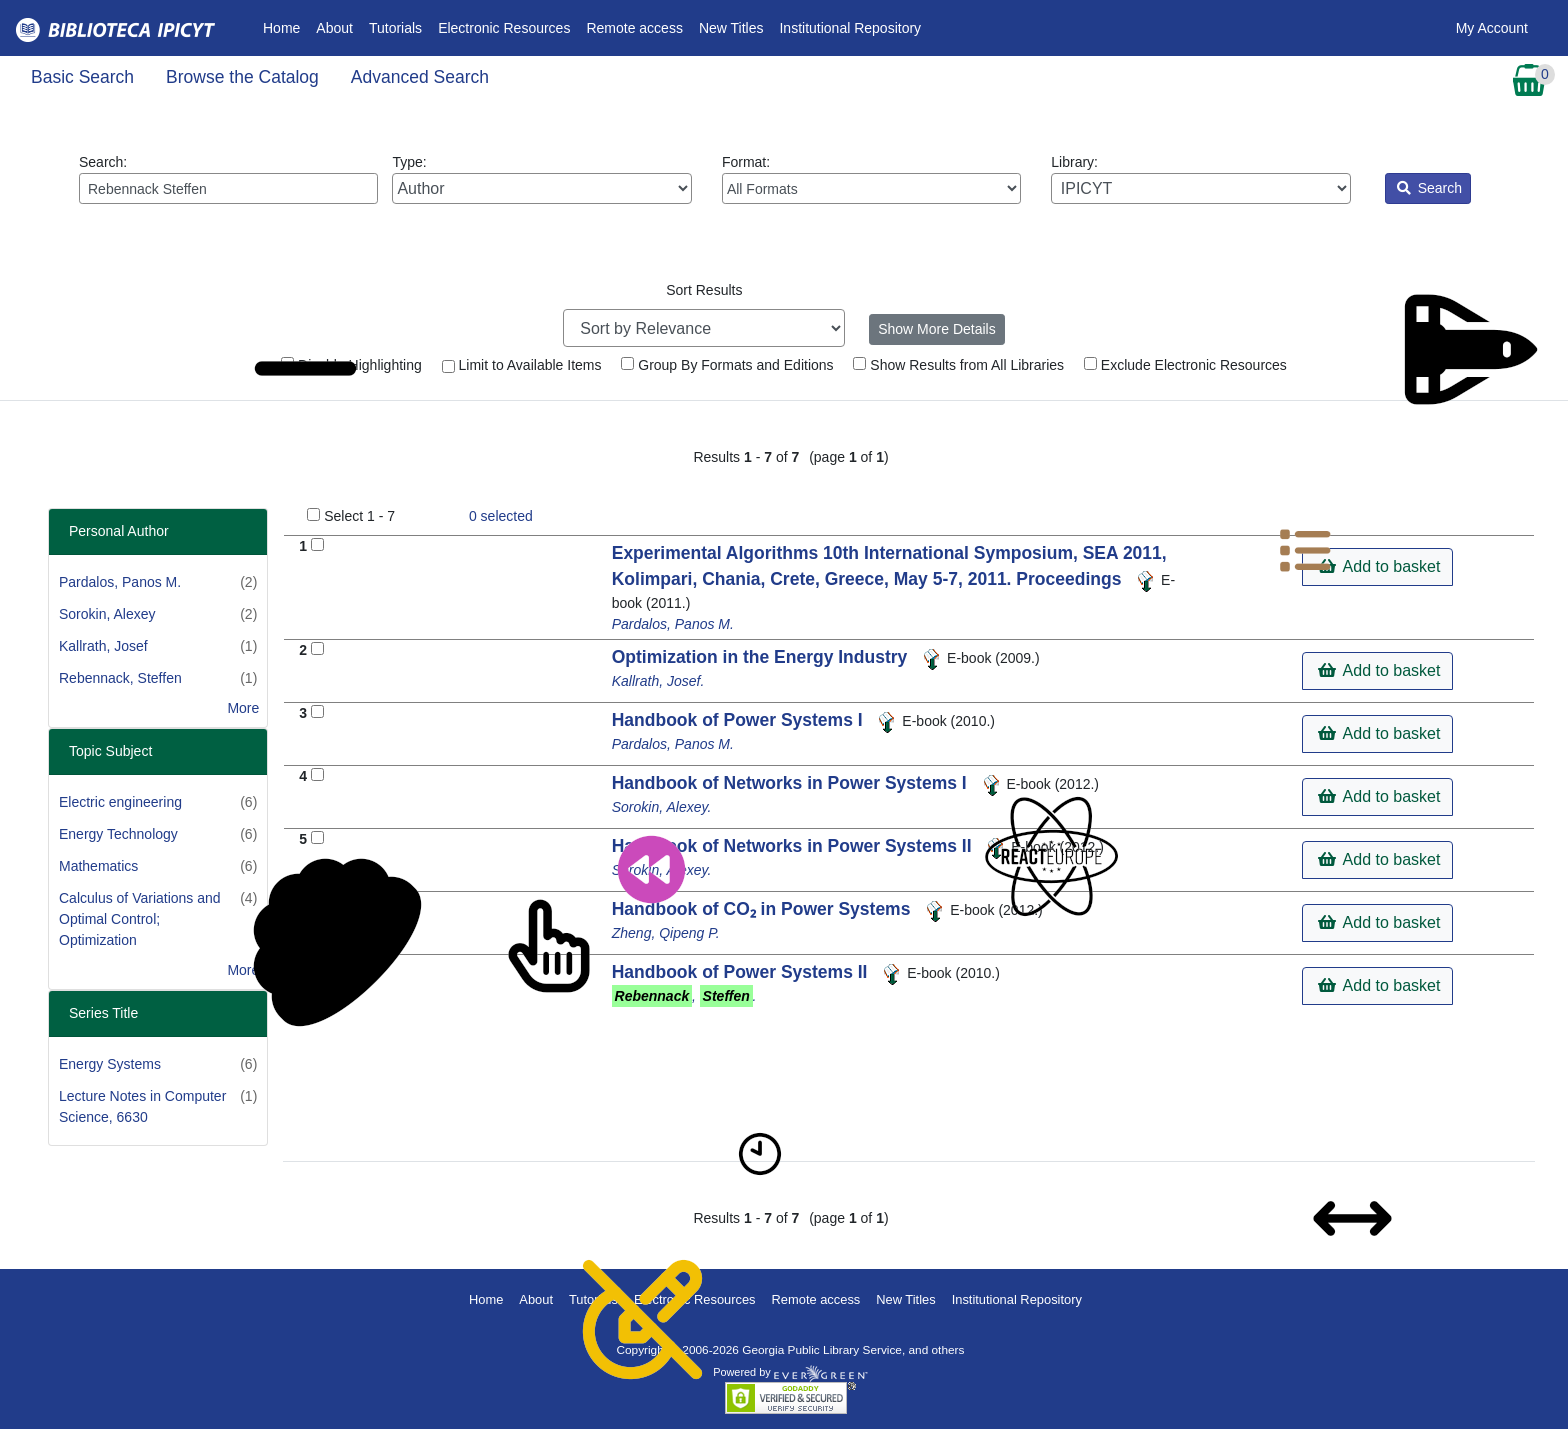 The image size is (1568, 1429). I want to click on remove an item from a list or cart, so click(305, 368).